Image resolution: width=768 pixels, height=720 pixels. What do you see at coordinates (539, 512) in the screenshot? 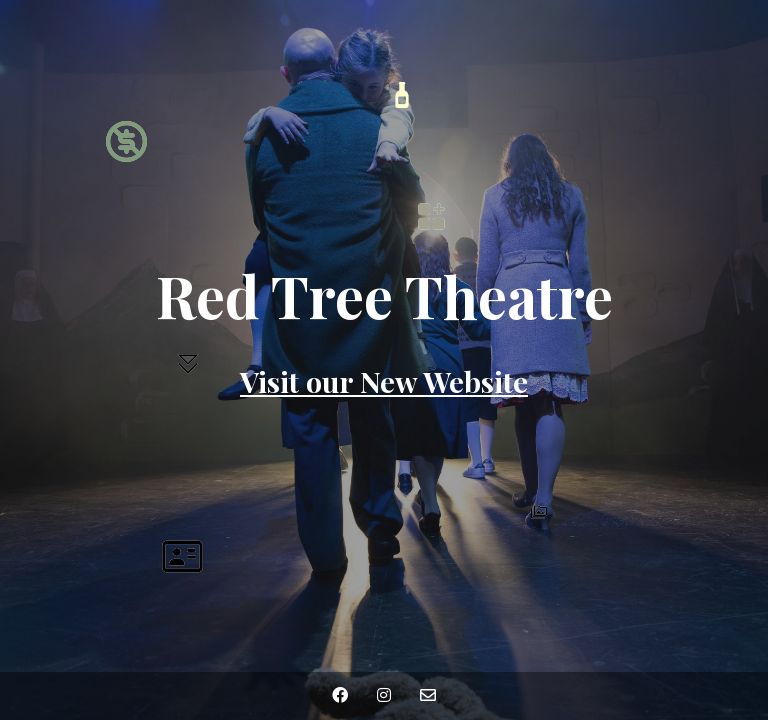
I see `access photo and media library` at bounding box center [539, 512].